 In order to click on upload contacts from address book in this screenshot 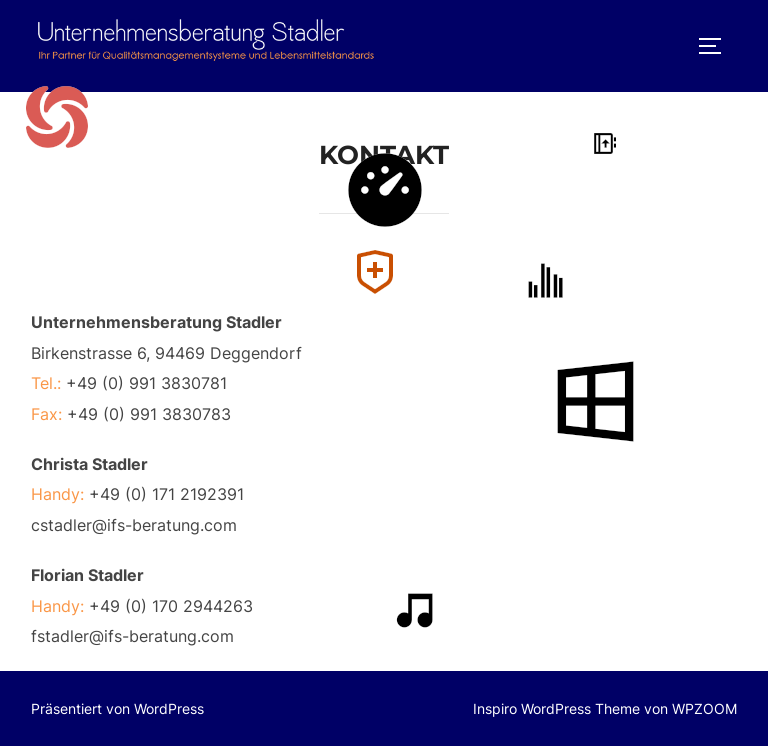, I will do `click(603, 143)`.